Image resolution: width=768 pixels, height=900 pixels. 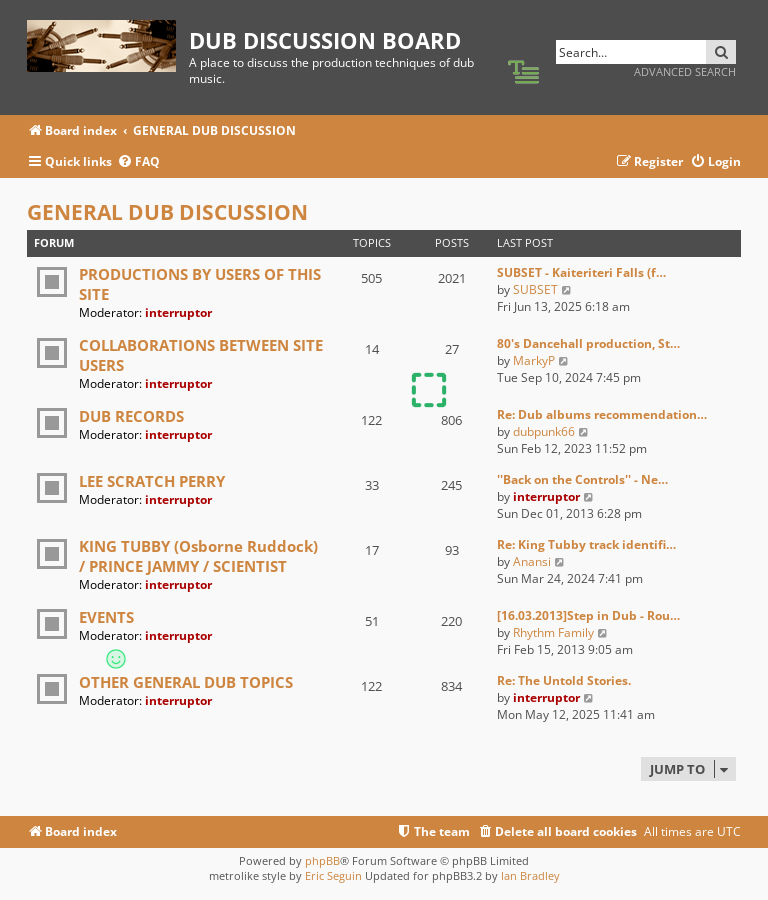 What do you see at coordinates (116, 659) in the screenshot?
I see `add an emoji or reaction` at bounding box center [116, 659].